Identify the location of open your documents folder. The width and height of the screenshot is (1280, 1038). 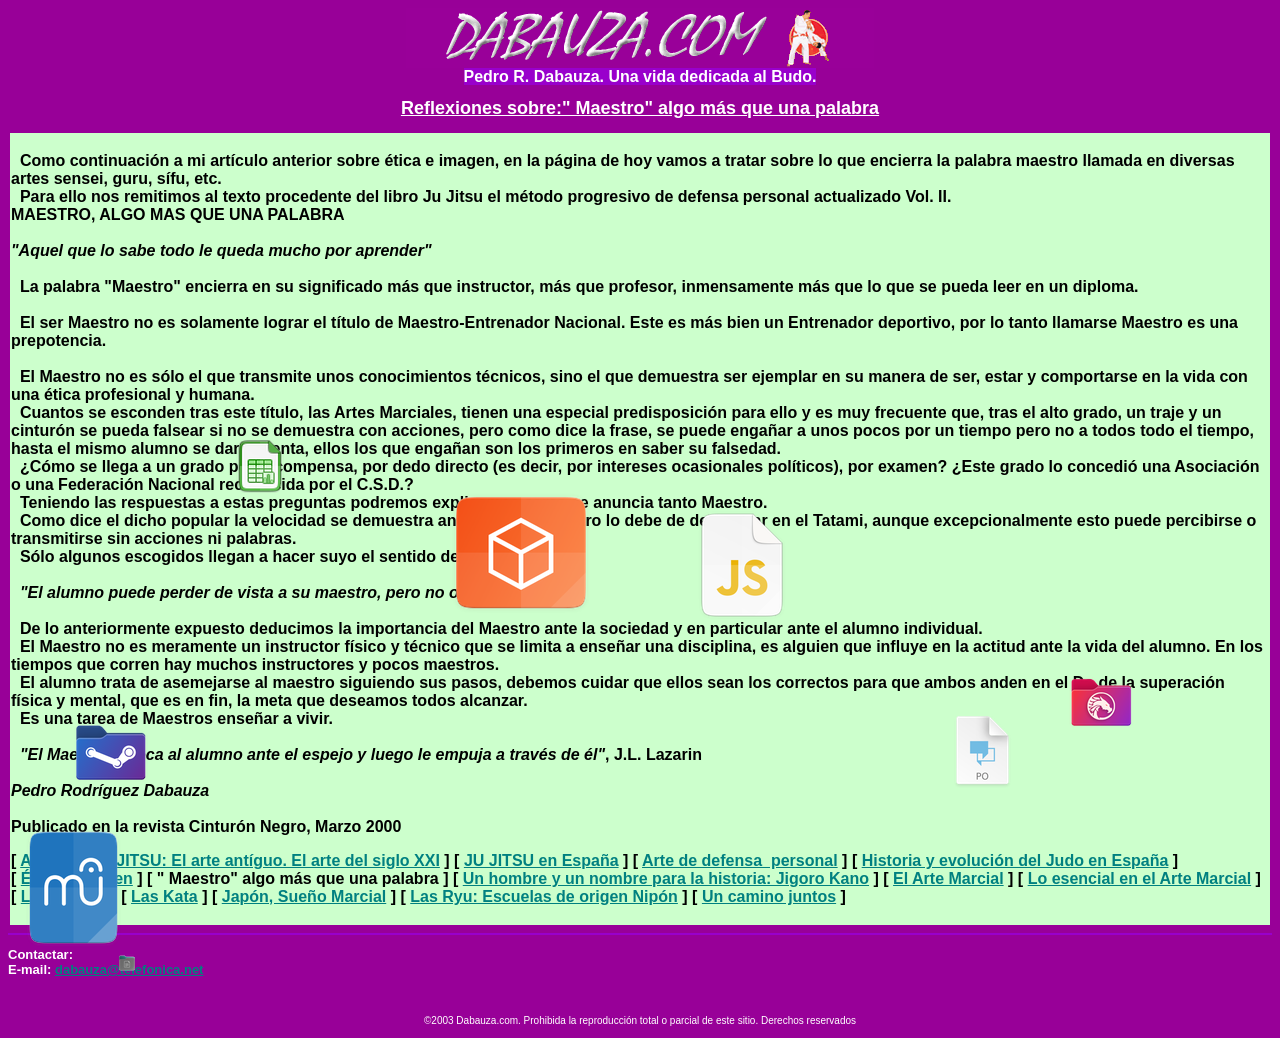
(127, 963).